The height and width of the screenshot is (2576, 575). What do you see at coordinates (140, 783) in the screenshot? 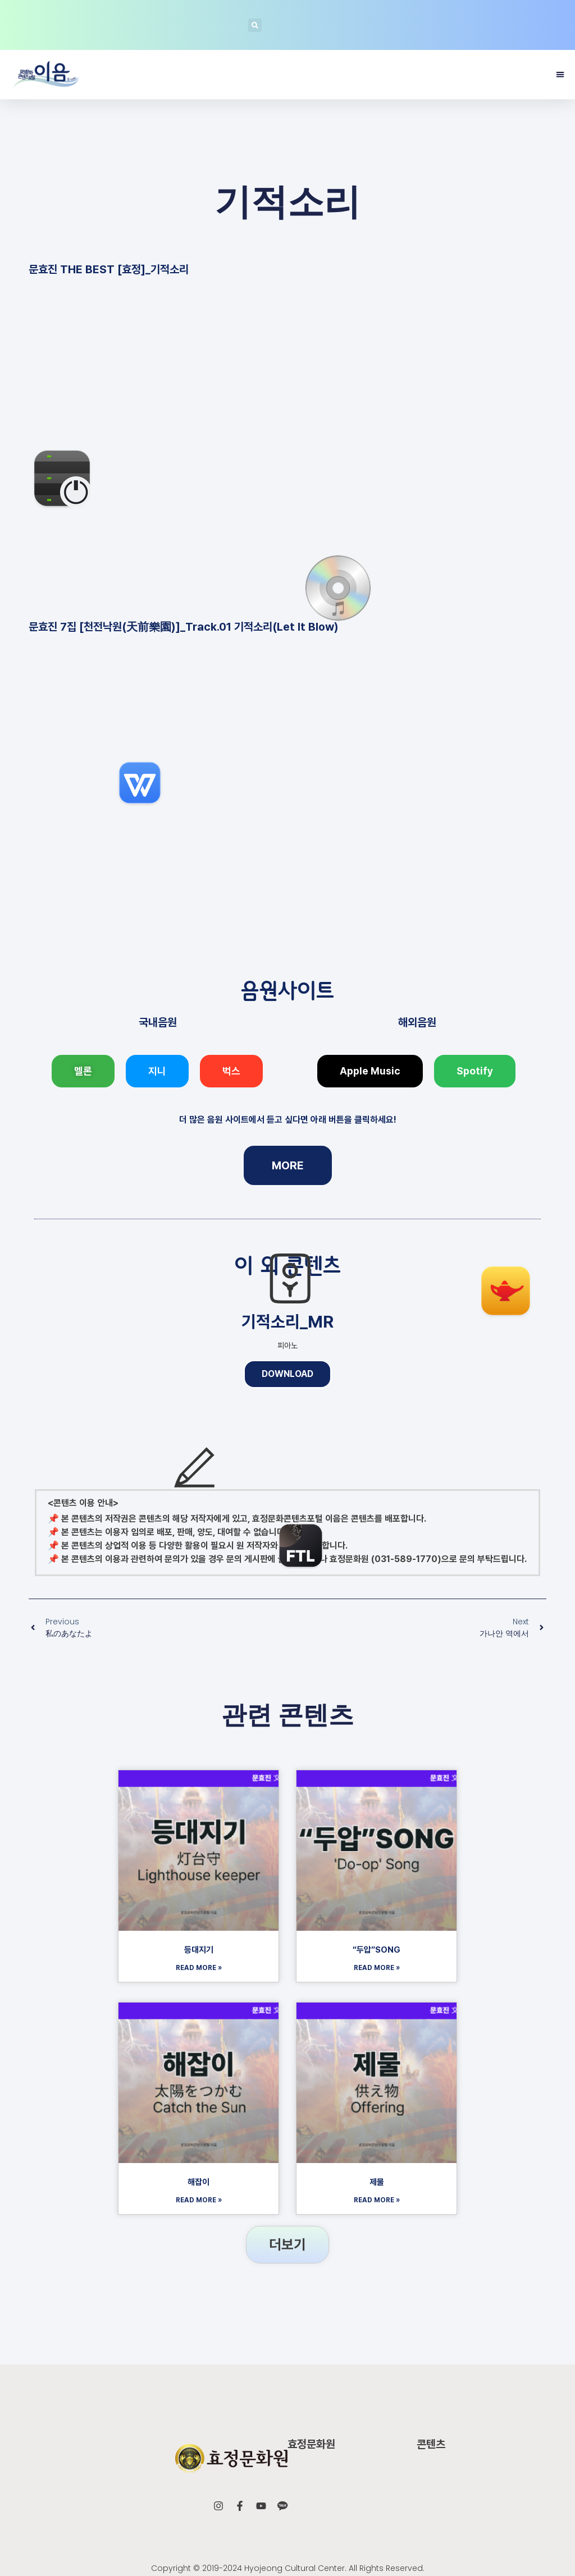
I see `open WPS Office application` at bounding box center [140, 783].